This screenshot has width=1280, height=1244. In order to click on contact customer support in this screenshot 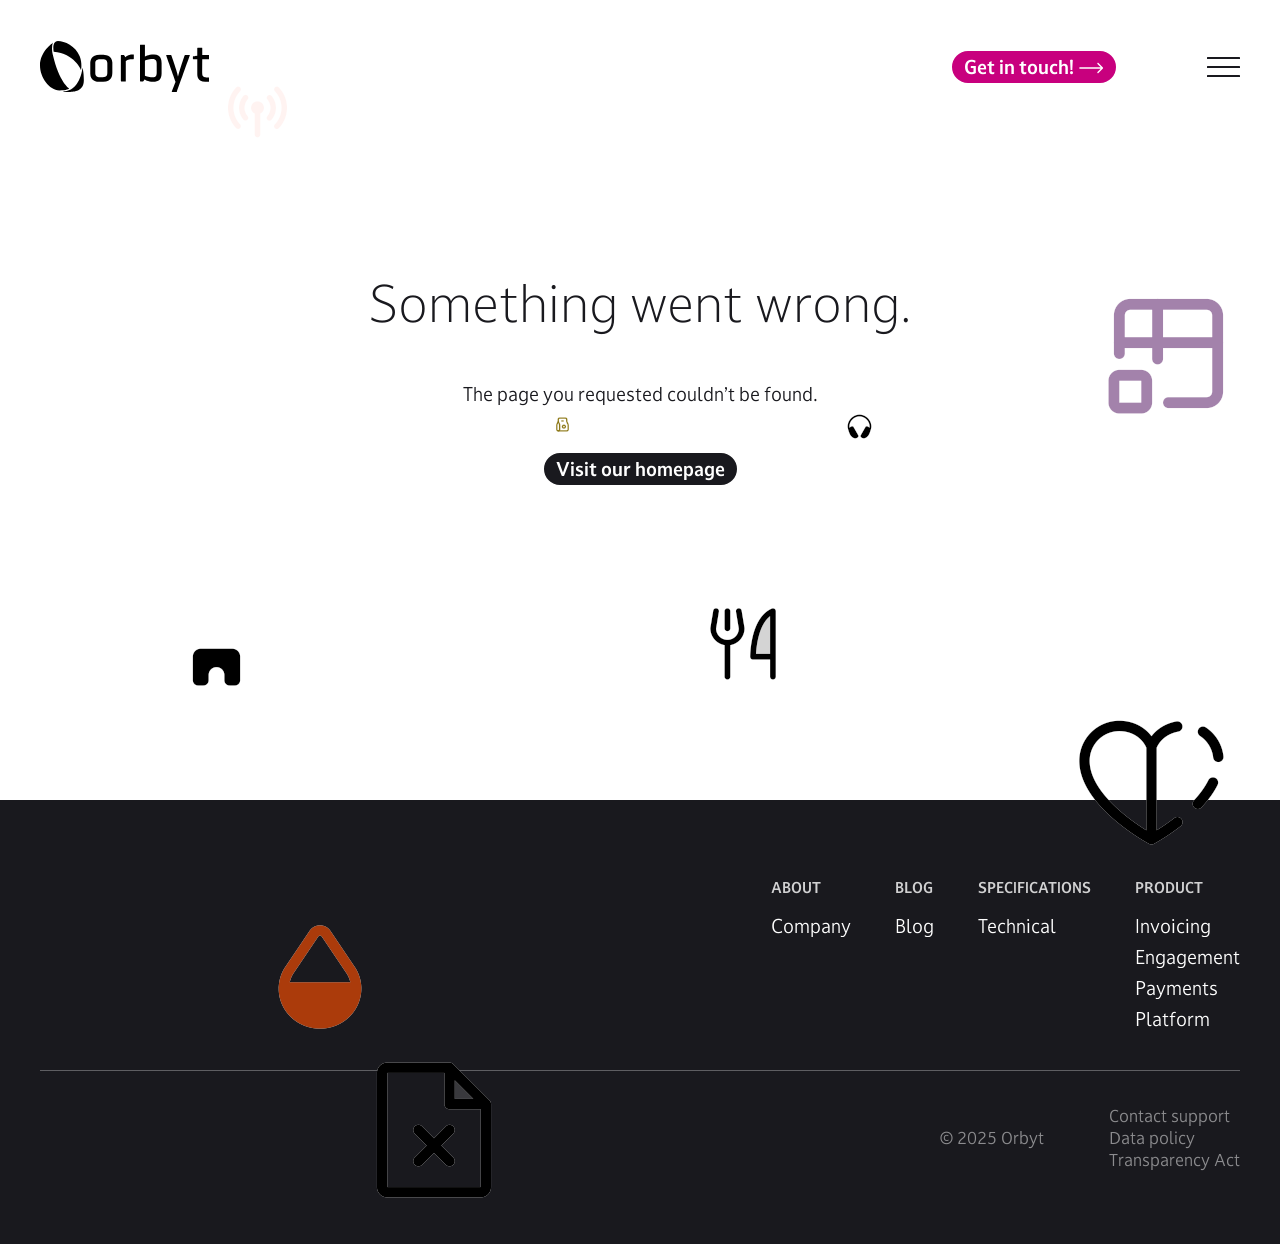, I will do `click(859, 426)`.